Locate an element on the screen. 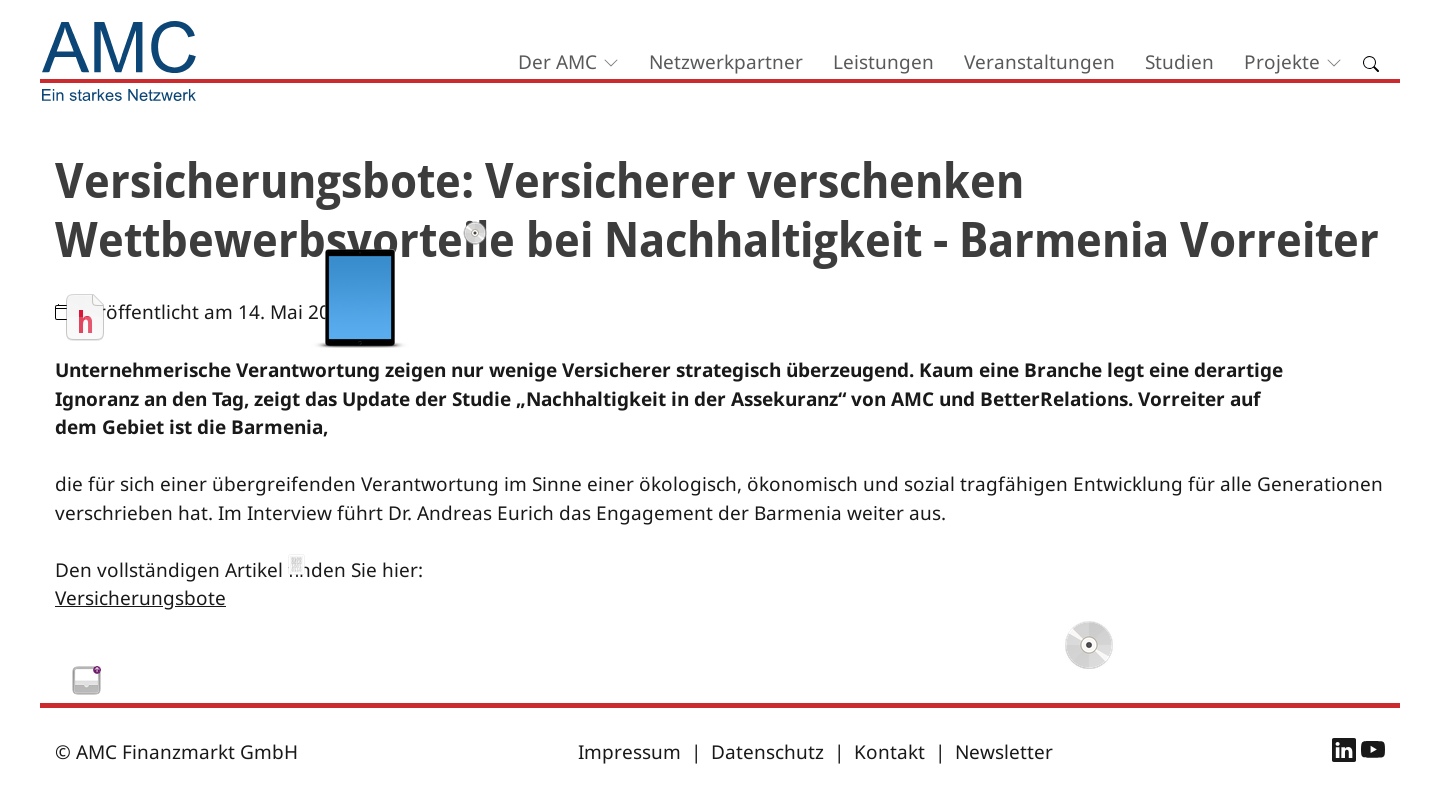 Image resolution: width=1440 pixels, height=797 pixels. iPad Pro with cellular connectivity in device list is located at coordinates (360, 298).